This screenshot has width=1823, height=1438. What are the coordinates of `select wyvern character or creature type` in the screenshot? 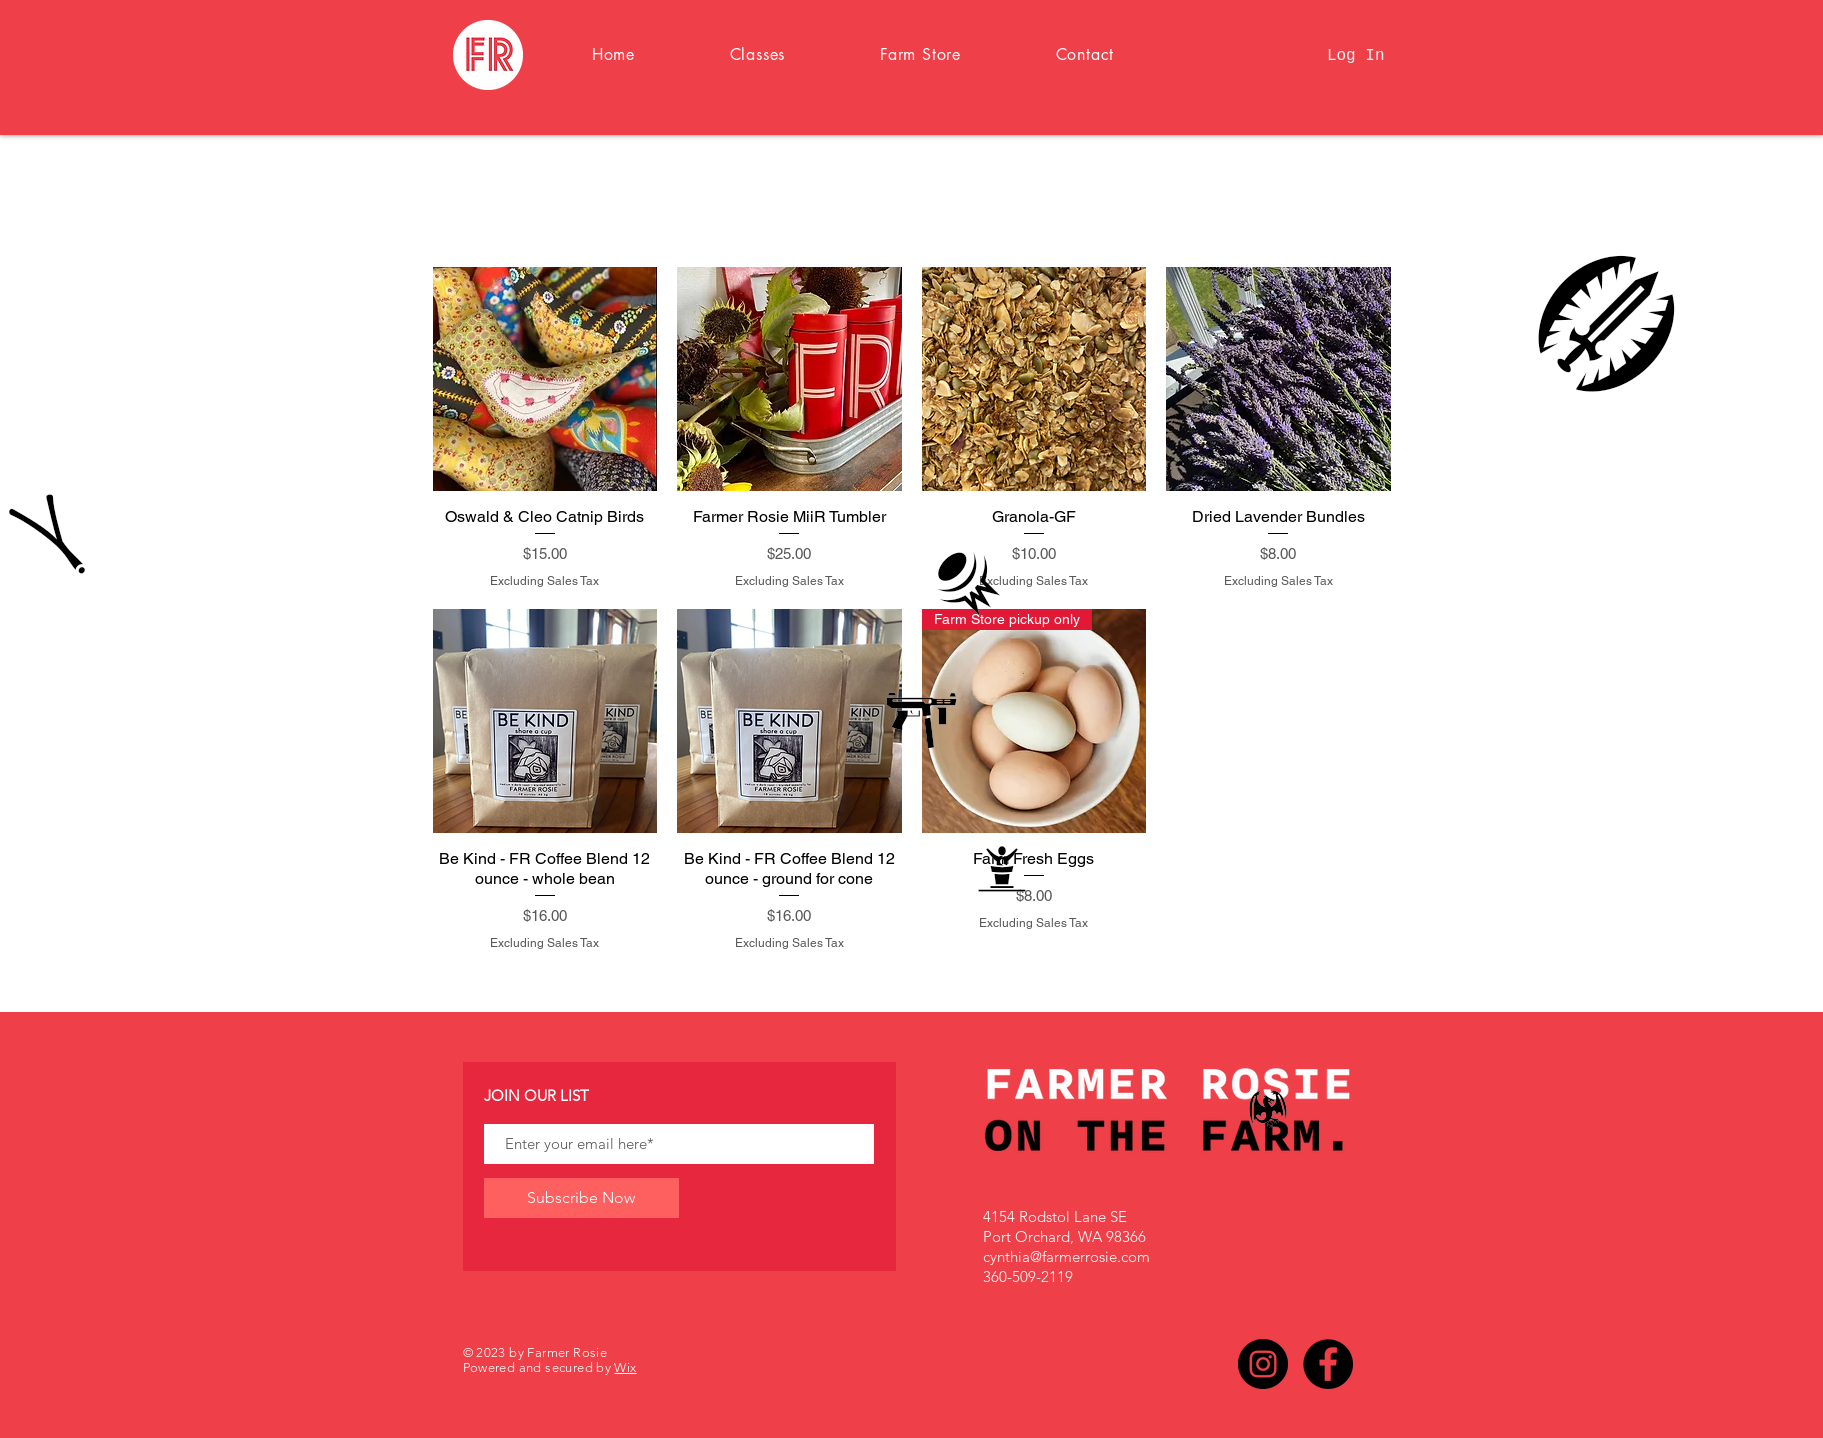 It's located at (1268, 1109).